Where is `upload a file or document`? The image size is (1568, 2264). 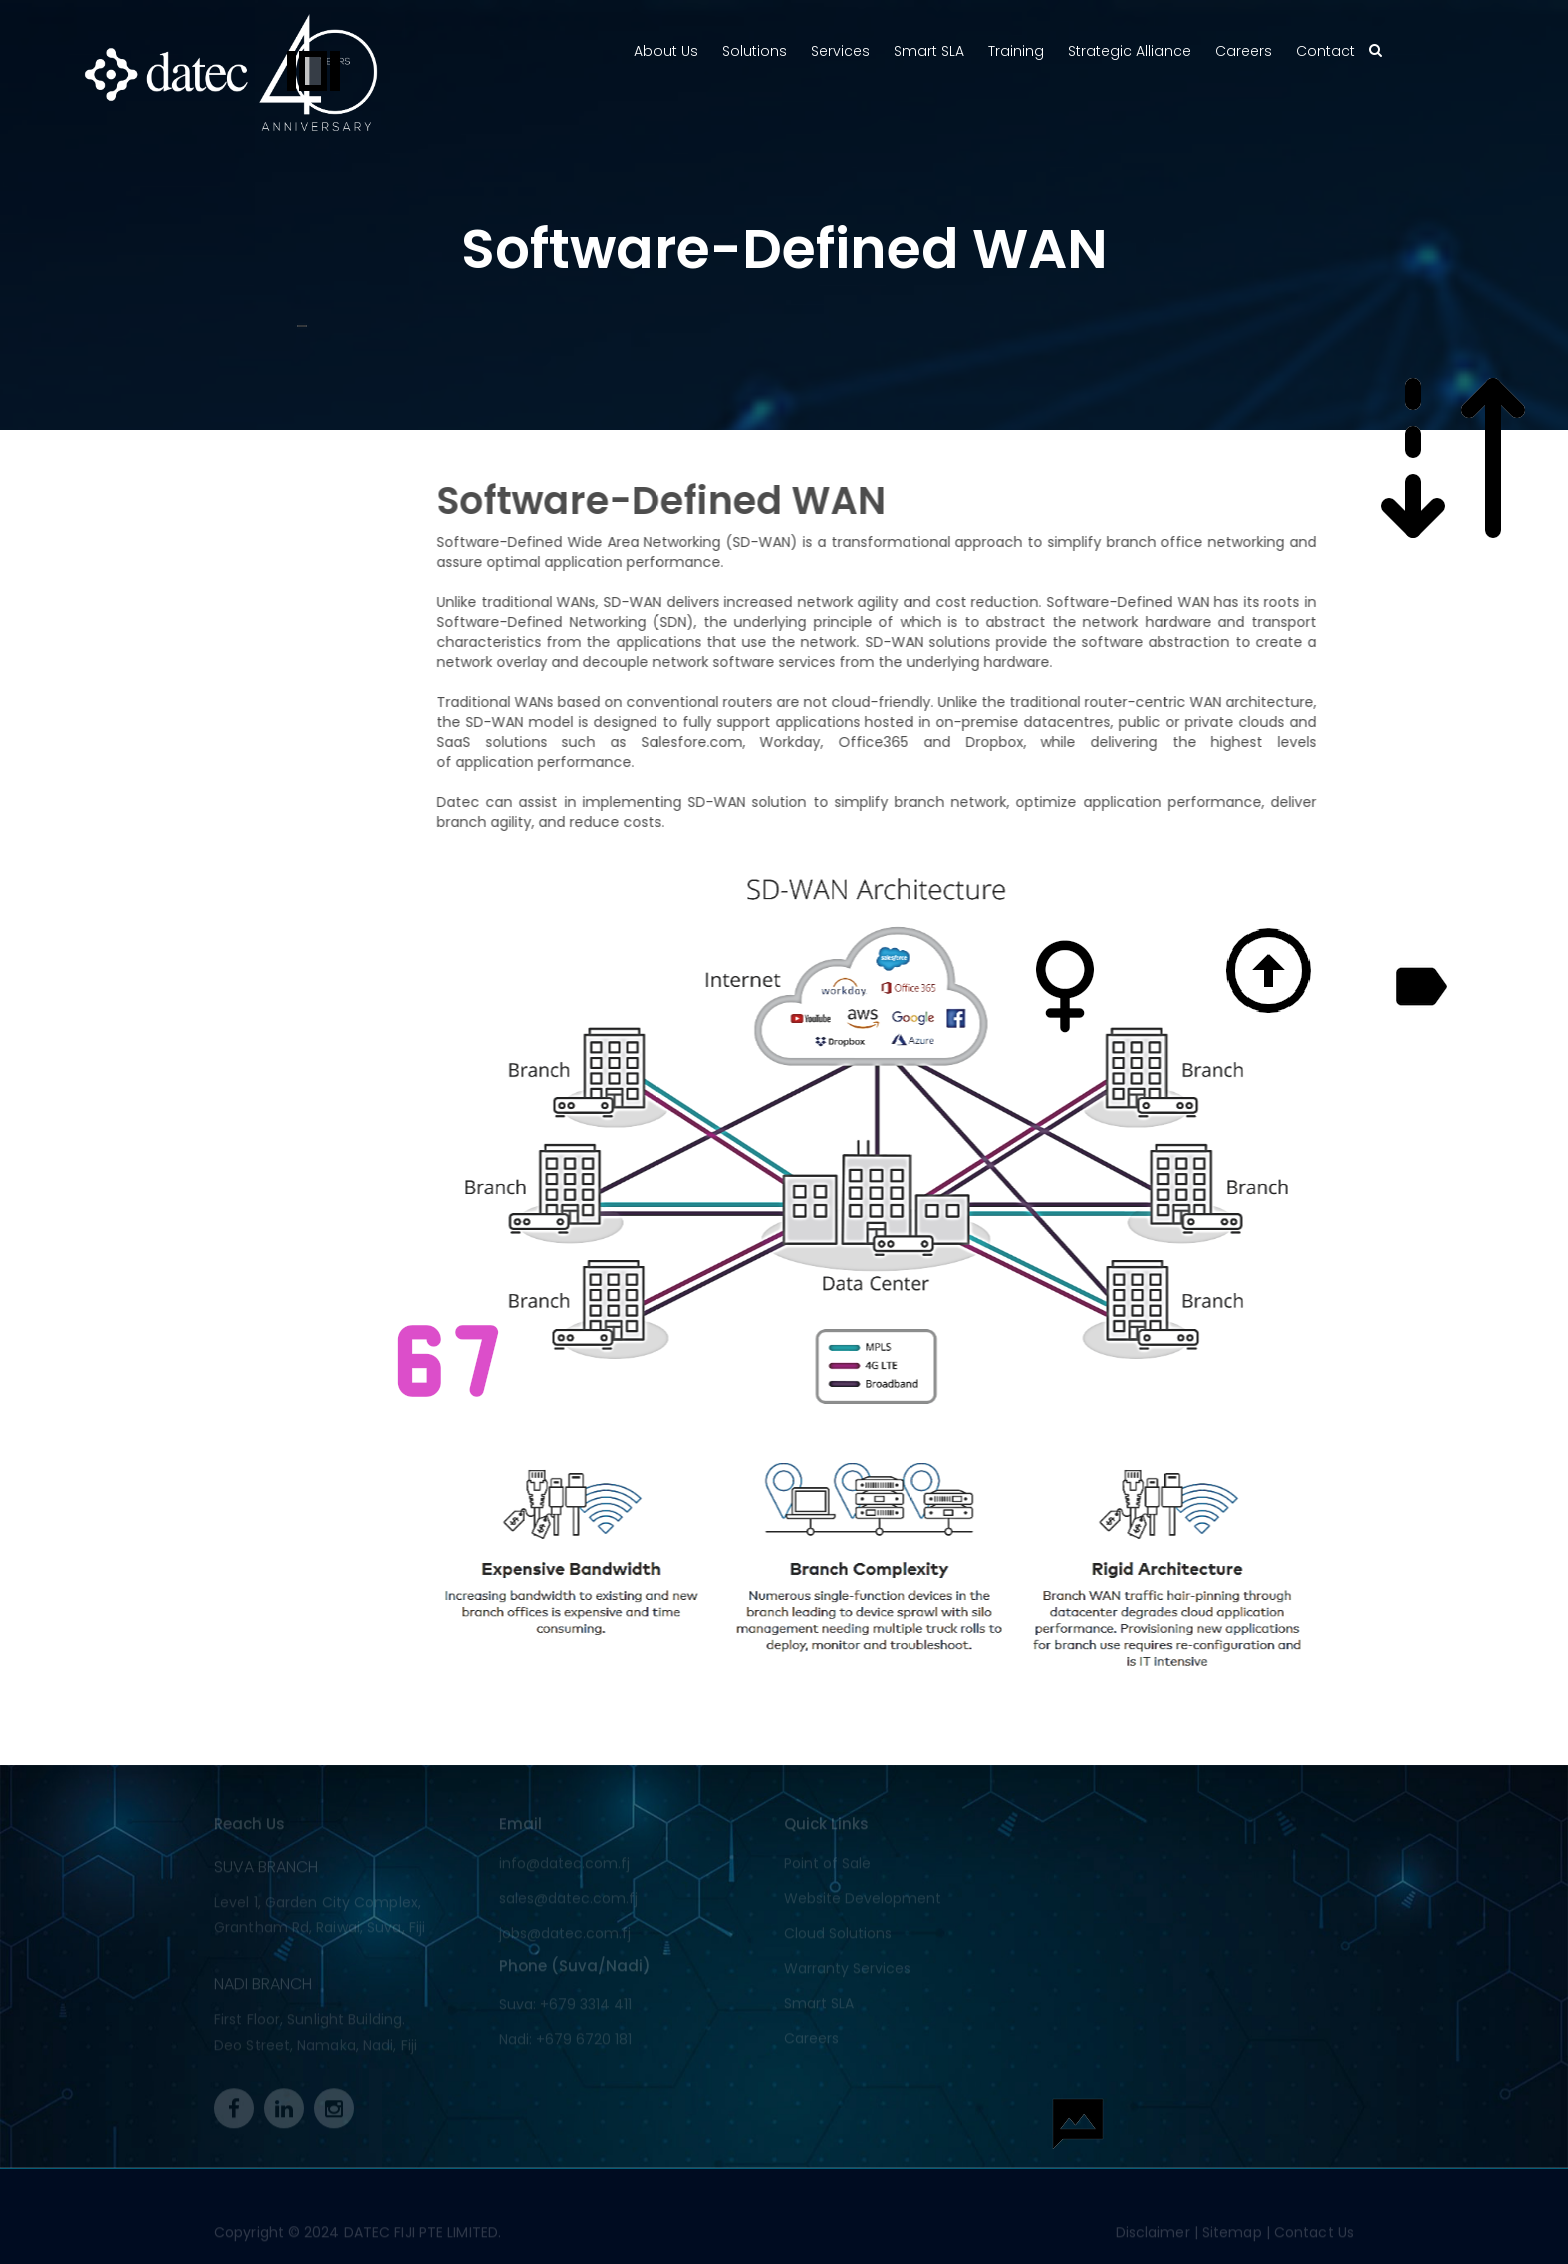
upload a file or document is located at coordinates (1268, 970).